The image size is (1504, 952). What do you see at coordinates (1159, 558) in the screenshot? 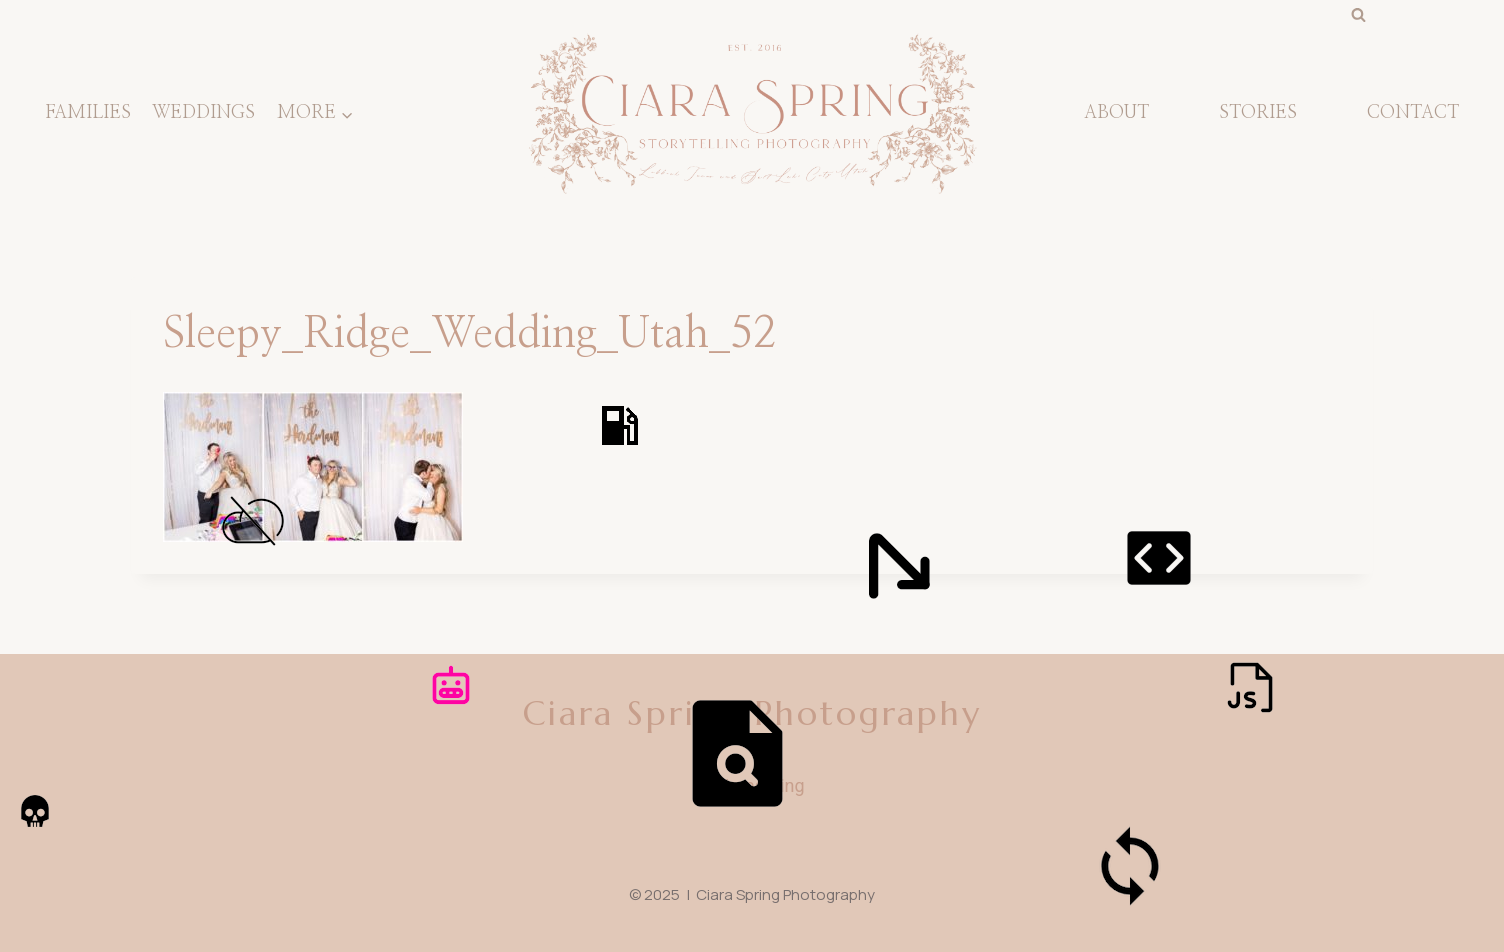
I see `view or edit source code` at bounding box center [1159, 558].